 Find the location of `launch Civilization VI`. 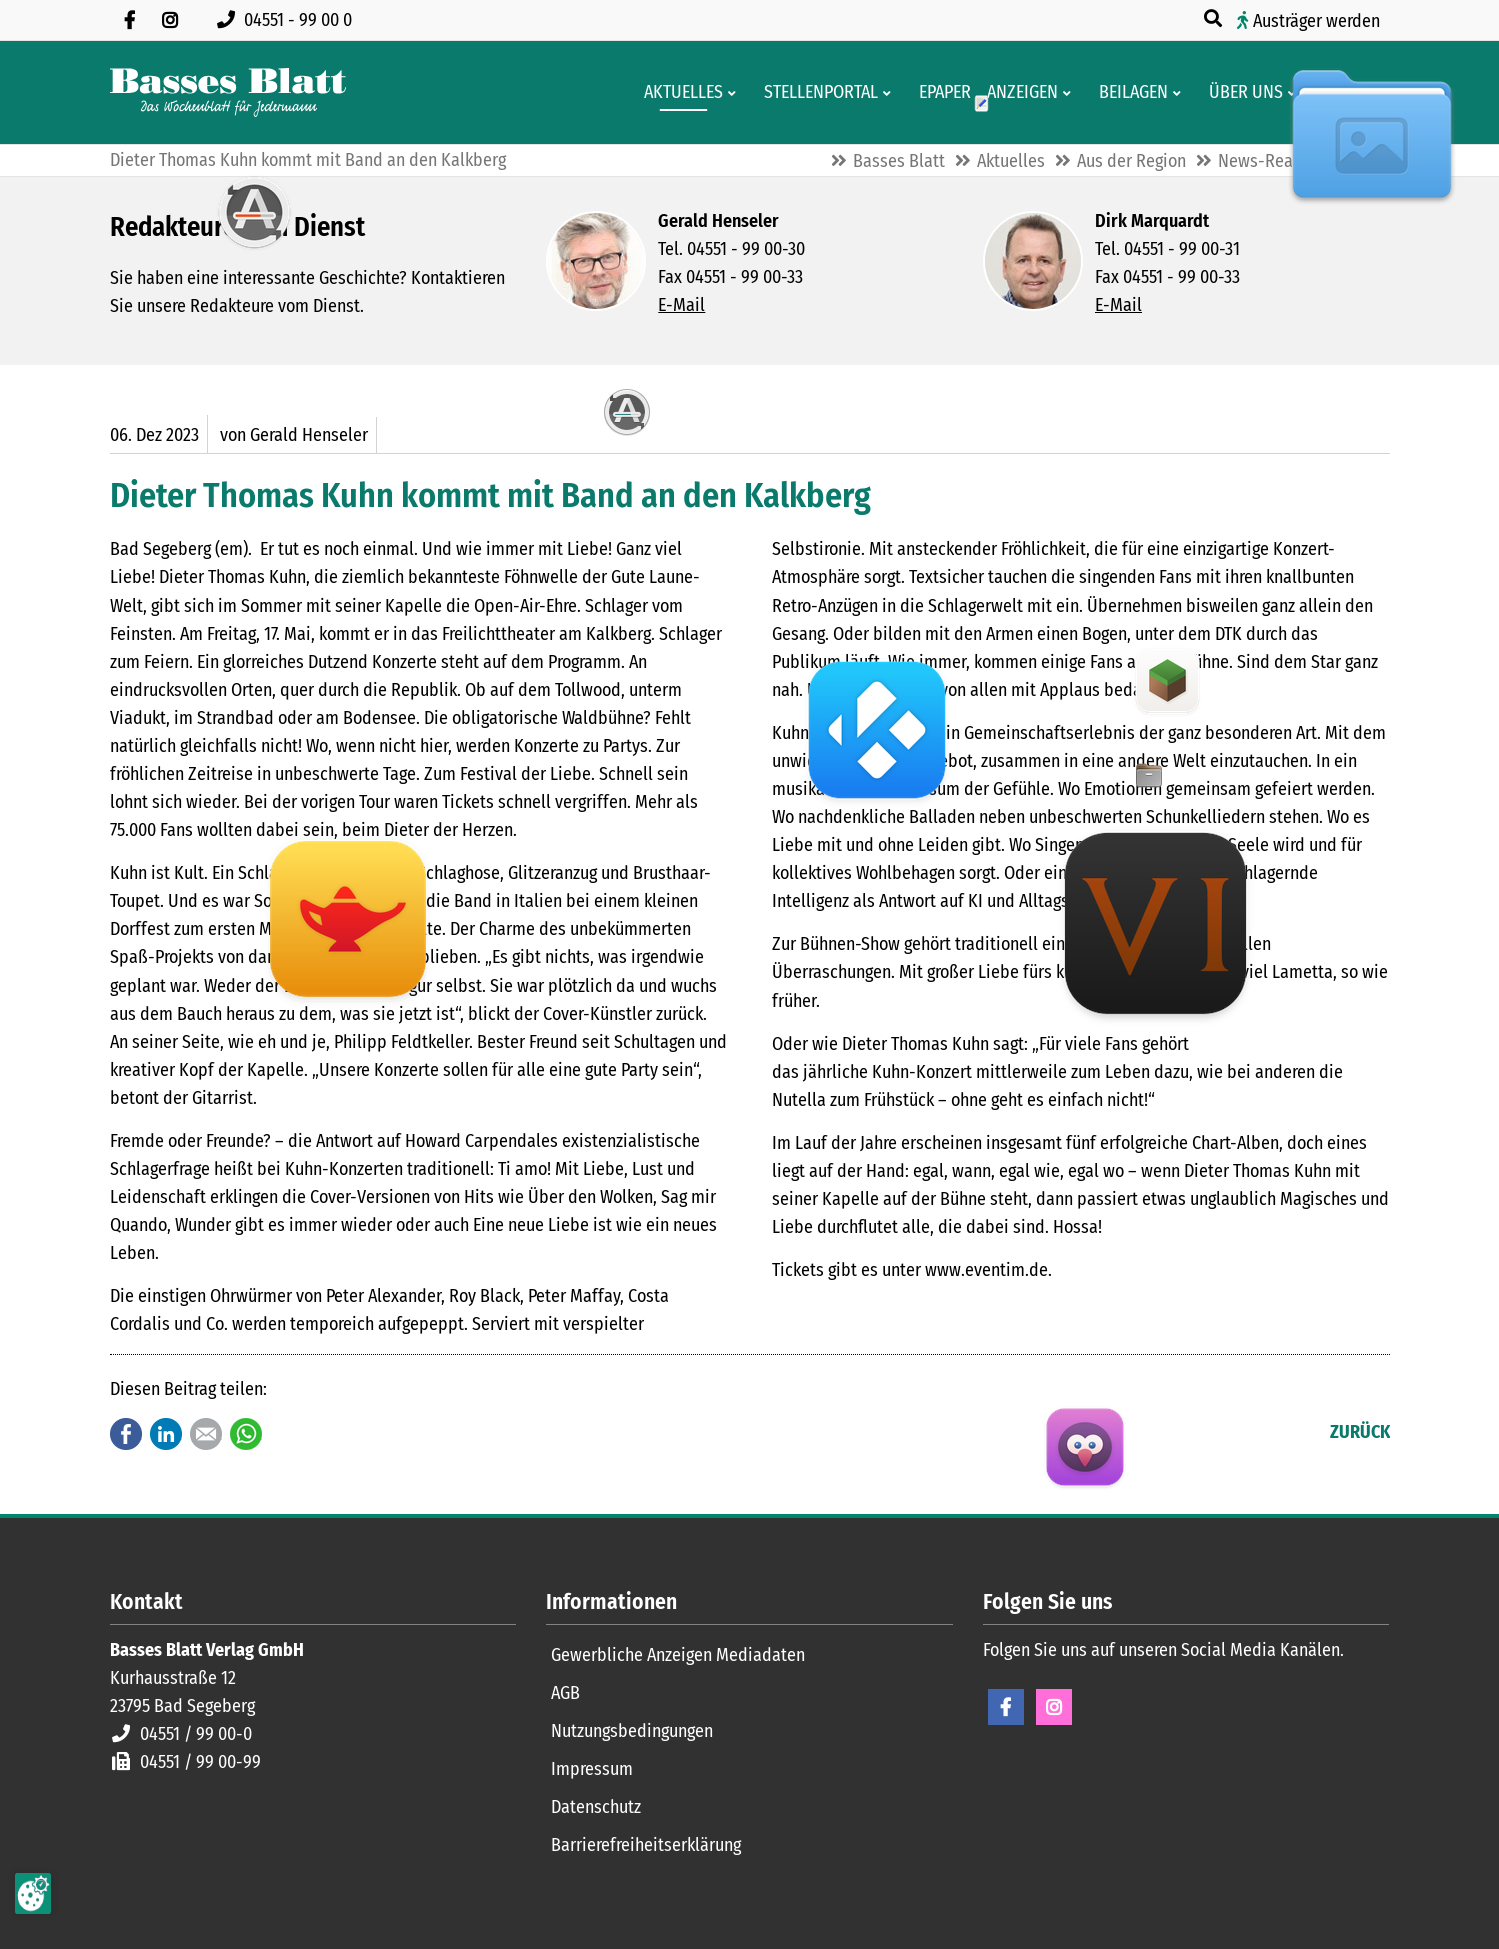

launch Civilization VI is located at coordinates (1155, 923).